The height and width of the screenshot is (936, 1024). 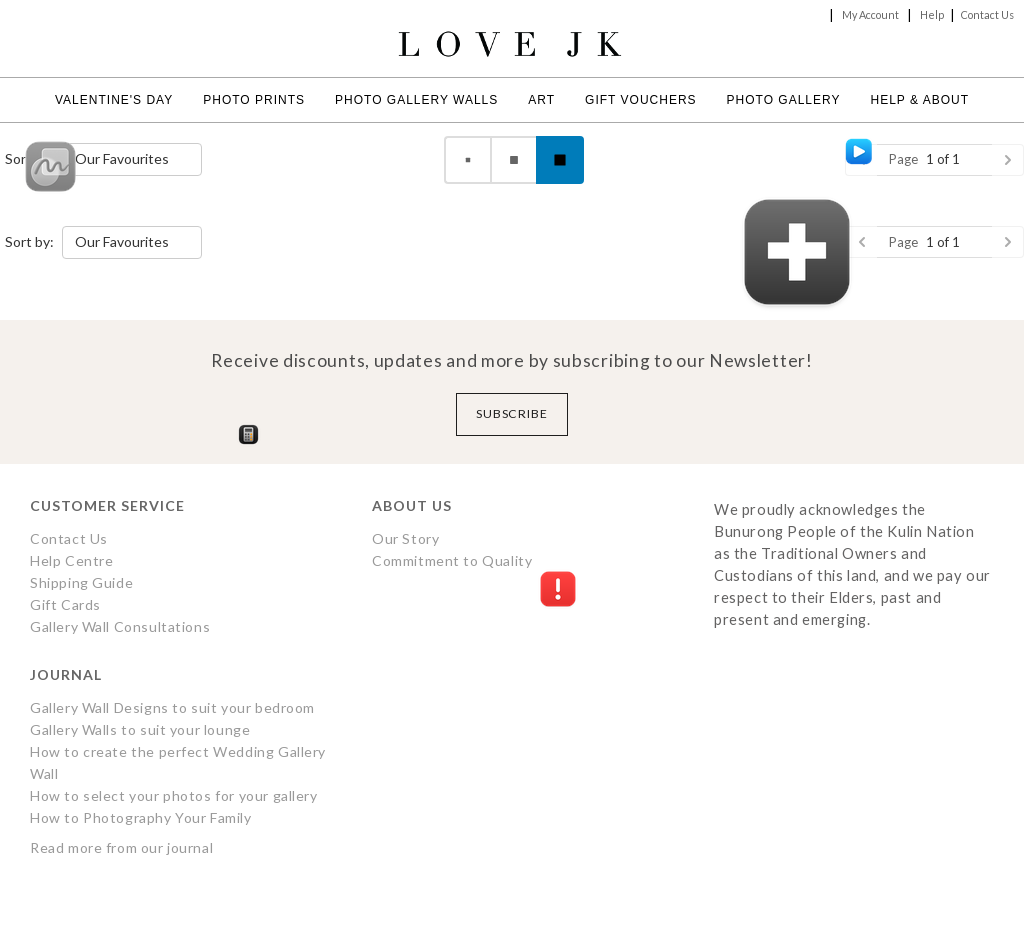 I want to click on open the calculator app, so click(x=248, y=434).